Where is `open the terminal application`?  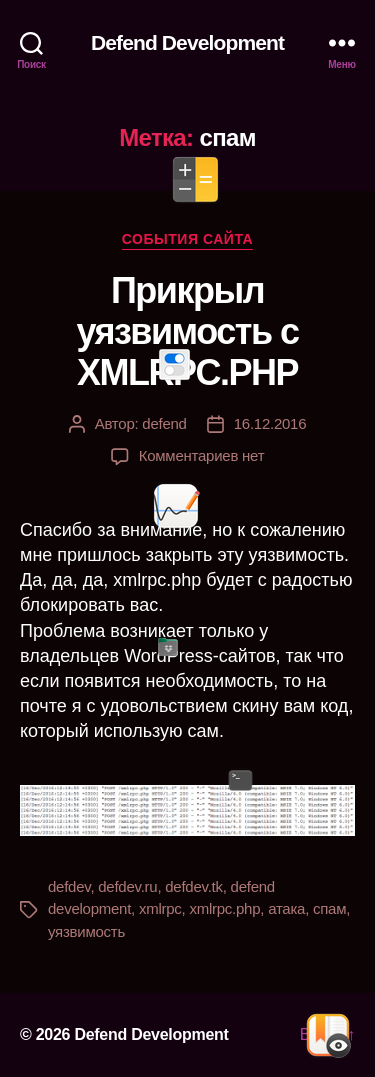
open the terminal application is located at coordinates (240, 780).